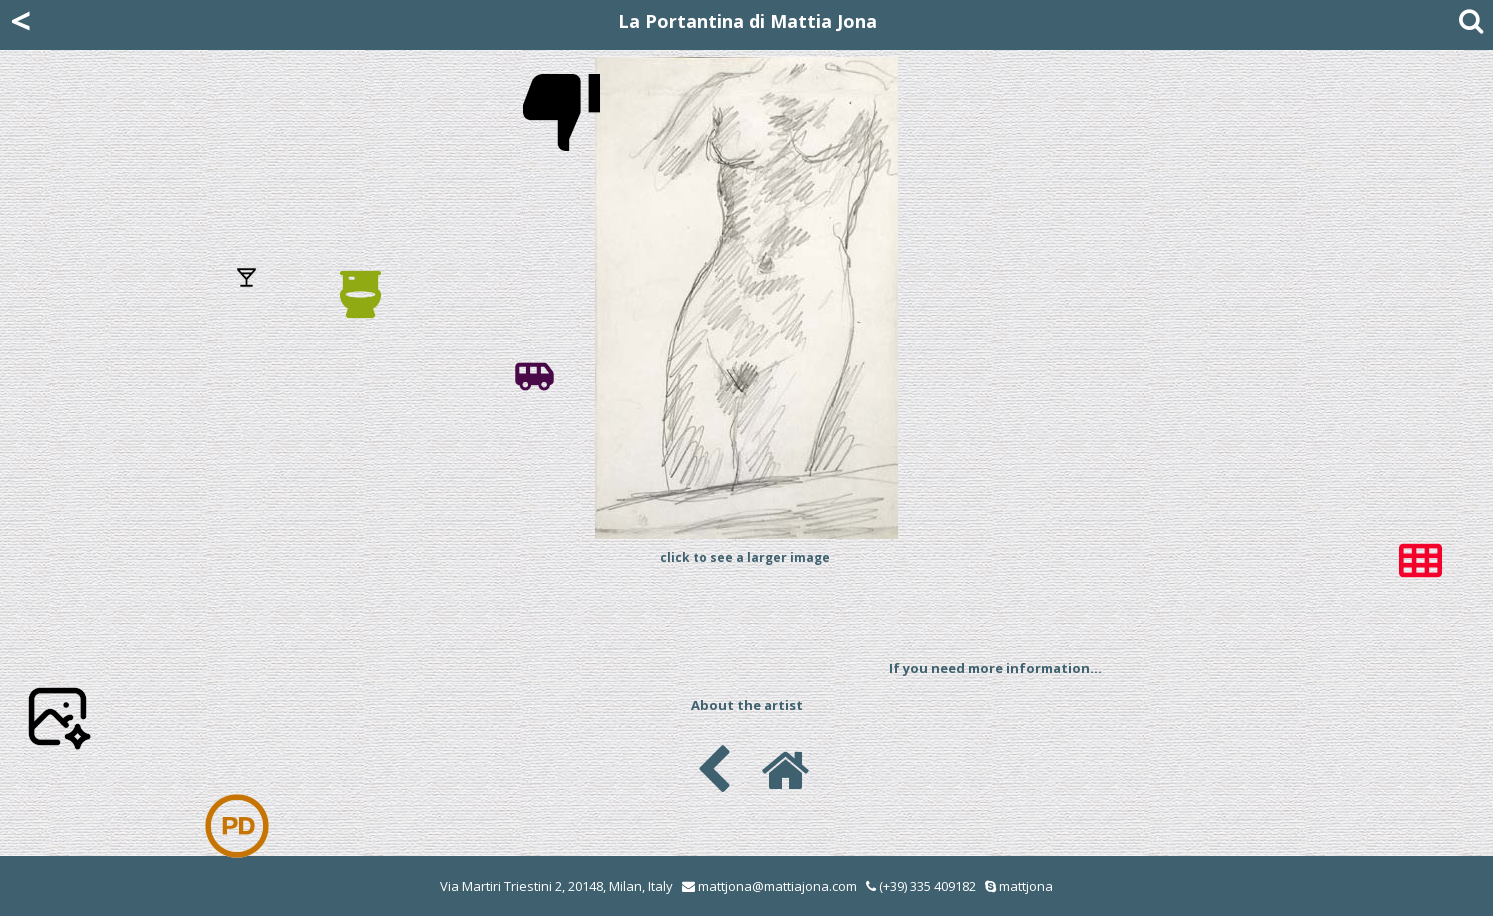  I want to click on indicates public domain content, so click(237, 826).